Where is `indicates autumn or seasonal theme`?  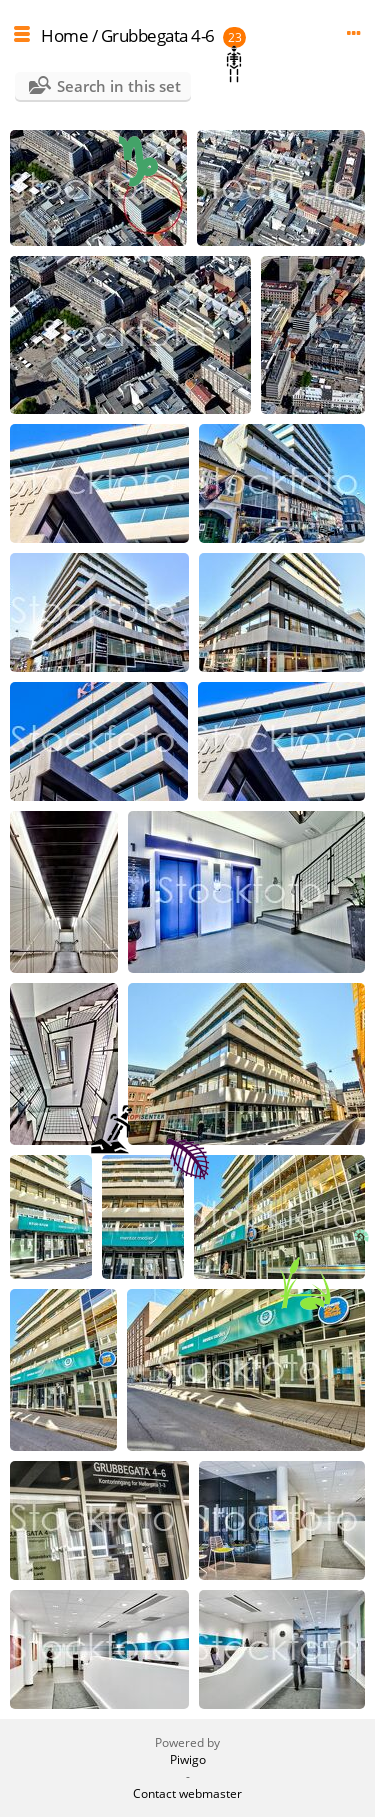 indicates autumn or seasonal theme is located at coordinates (188, 1159).